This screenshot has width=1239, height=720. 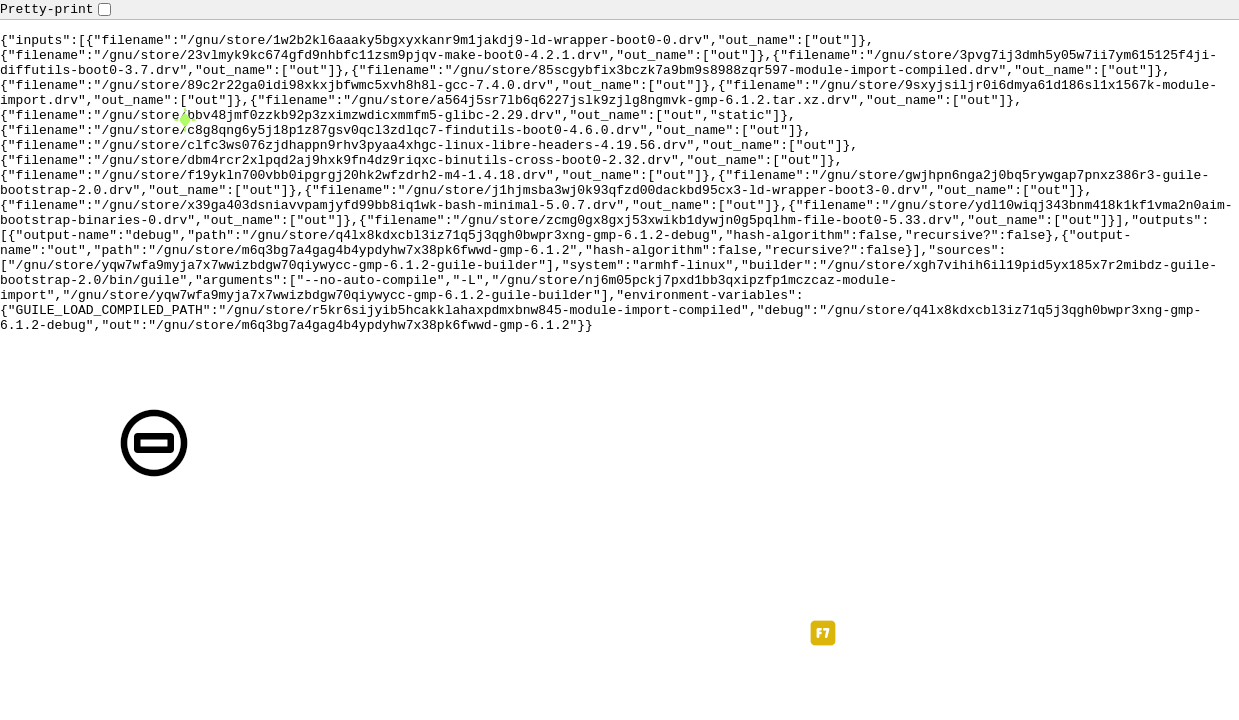 What do you see at coordinates (185, 120) in the screenshot?
I see `center-align keyframes on the timeline` at bounding box center [185, 120].